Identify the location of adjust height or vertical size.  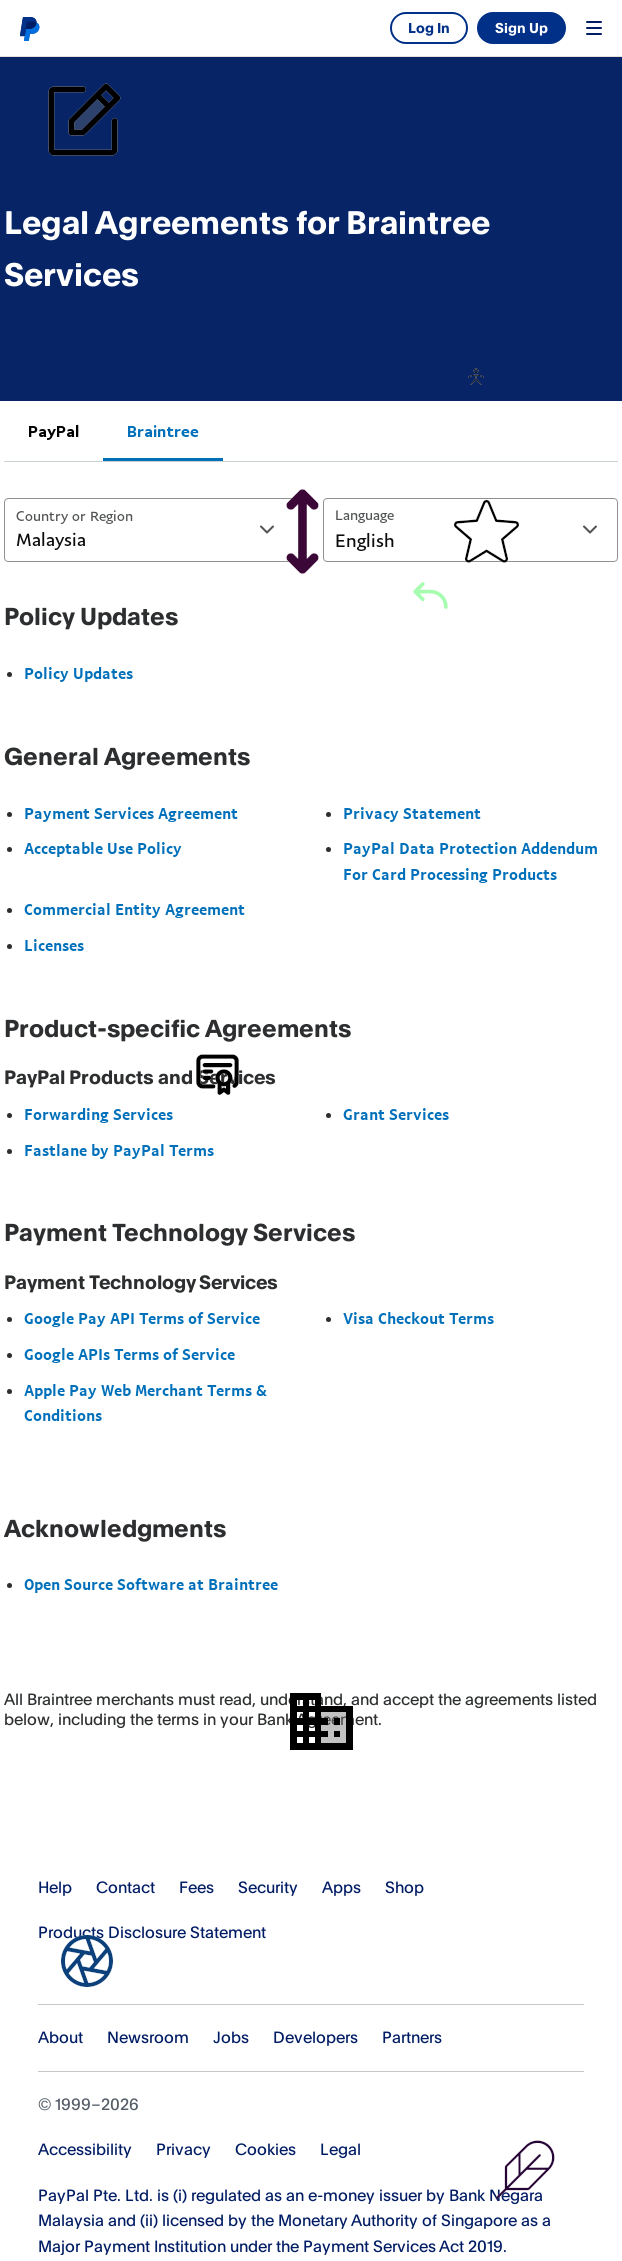
(302, 531).